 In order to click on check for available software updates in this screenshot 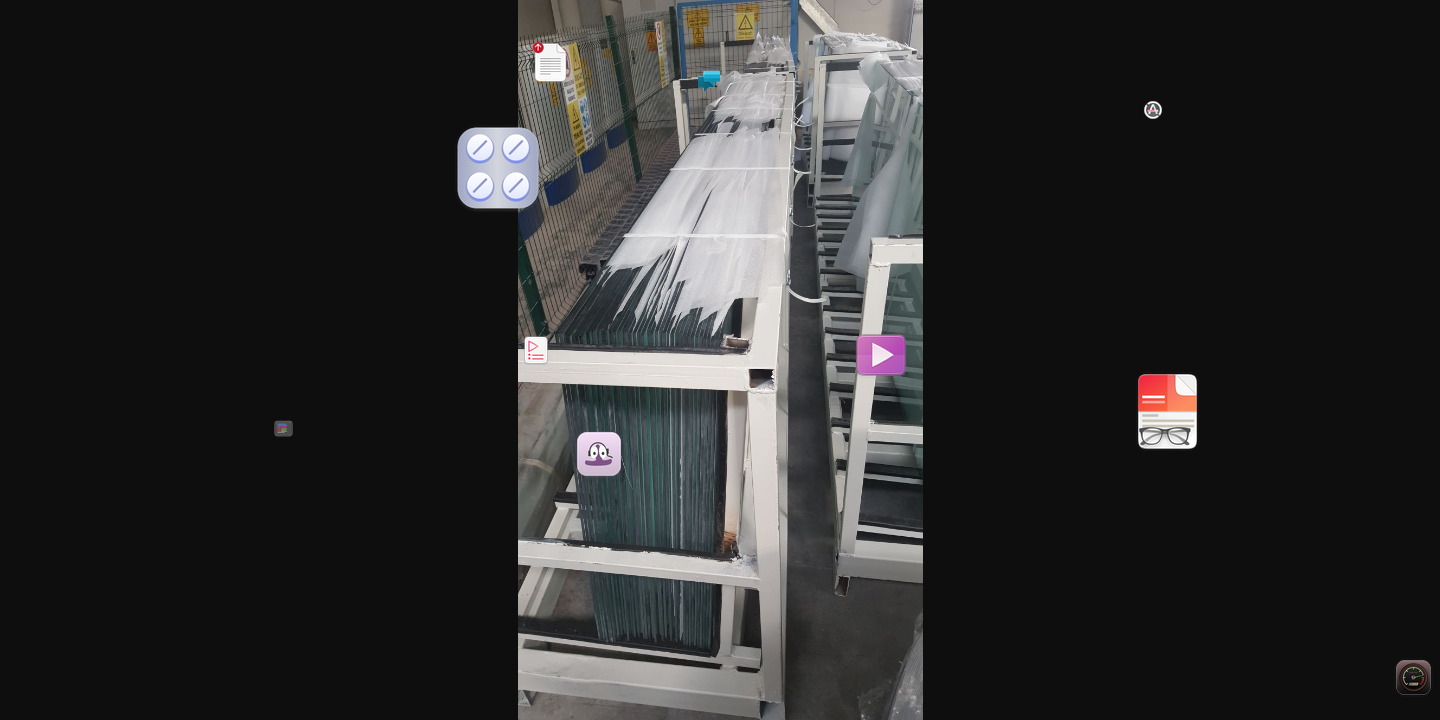, I will do `click(1153, 110)`.